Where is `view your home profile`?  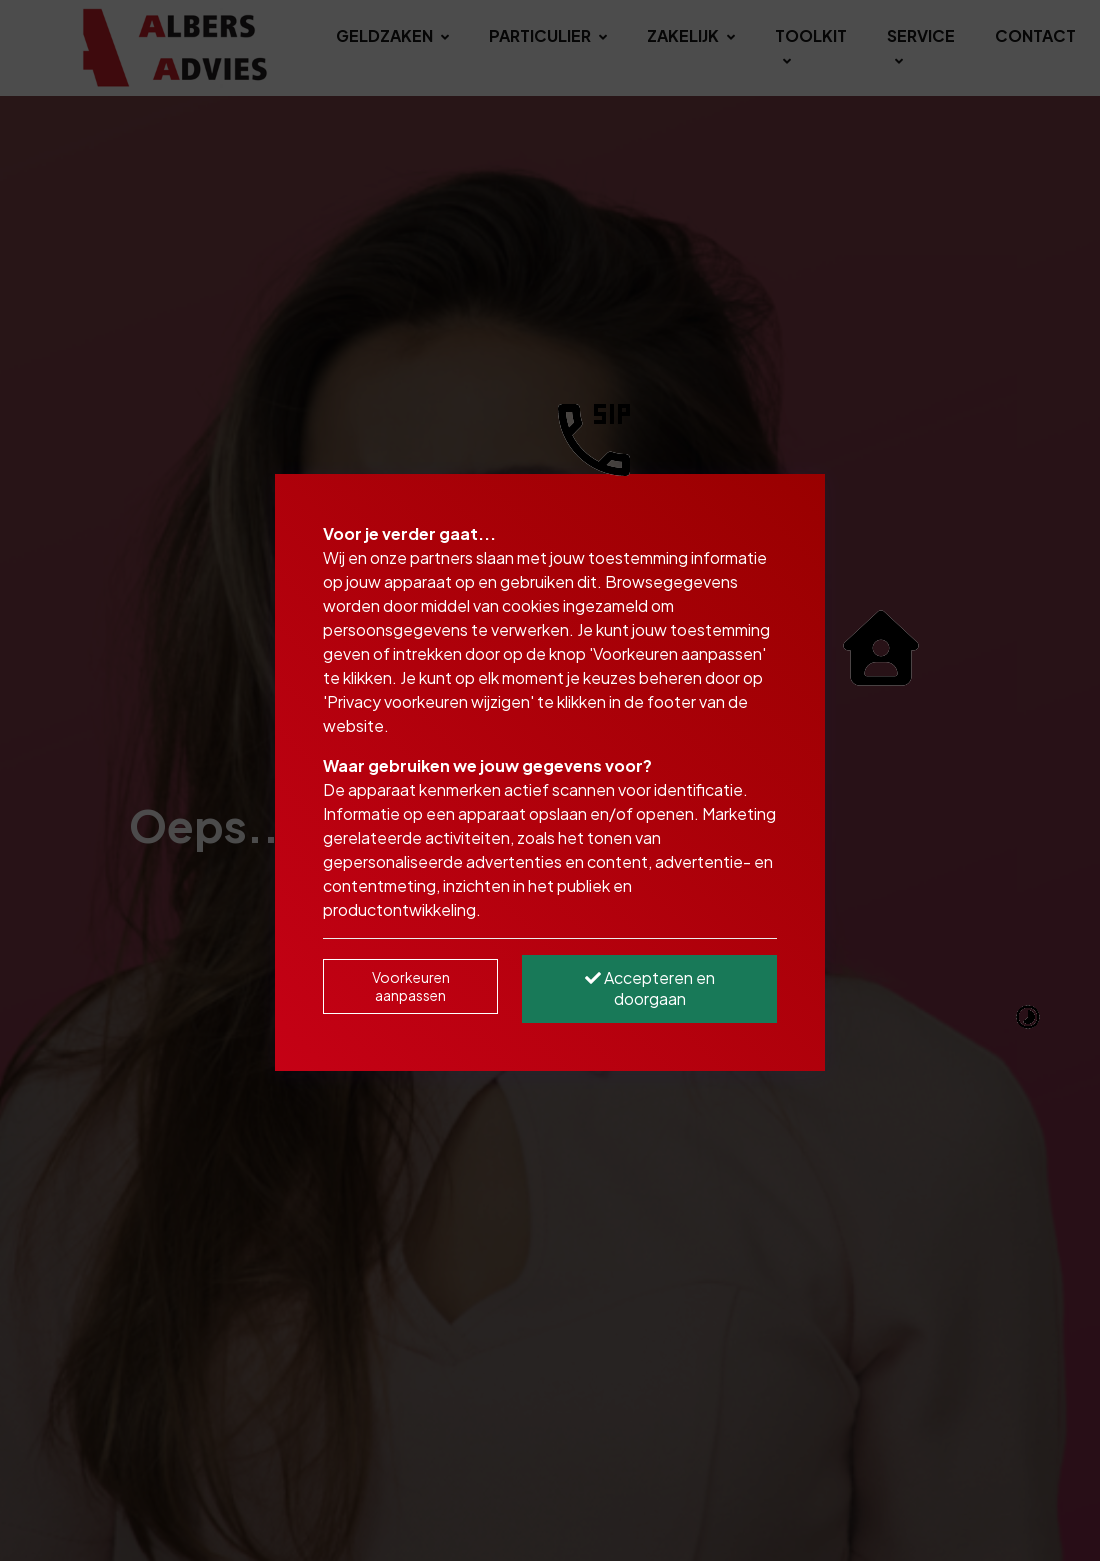
view your home profile is located at coordinates (881, 648).